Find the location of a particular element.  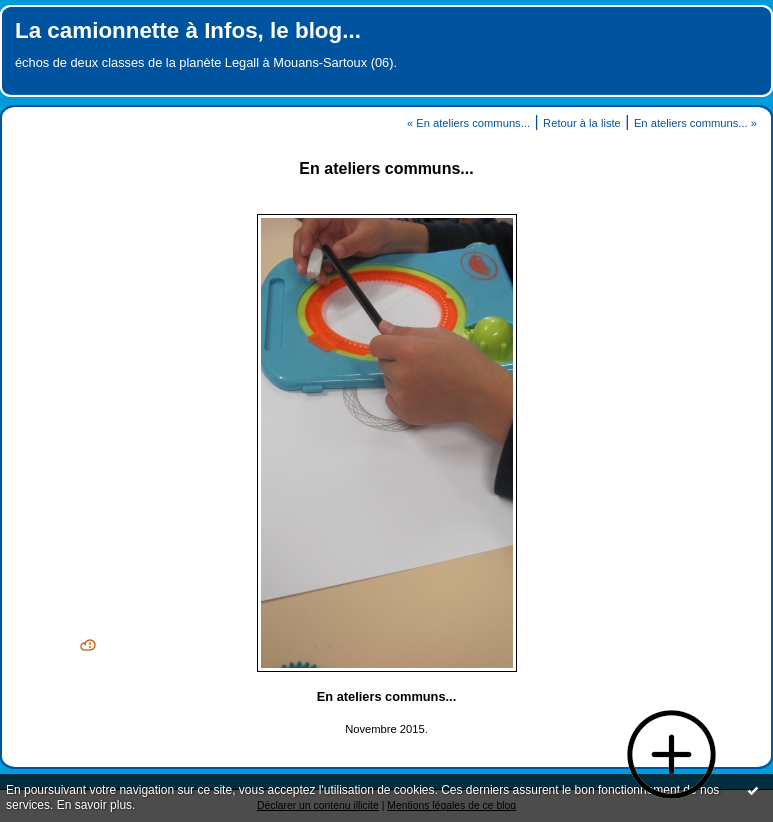

add a new item is located at coordinates (671, 754).